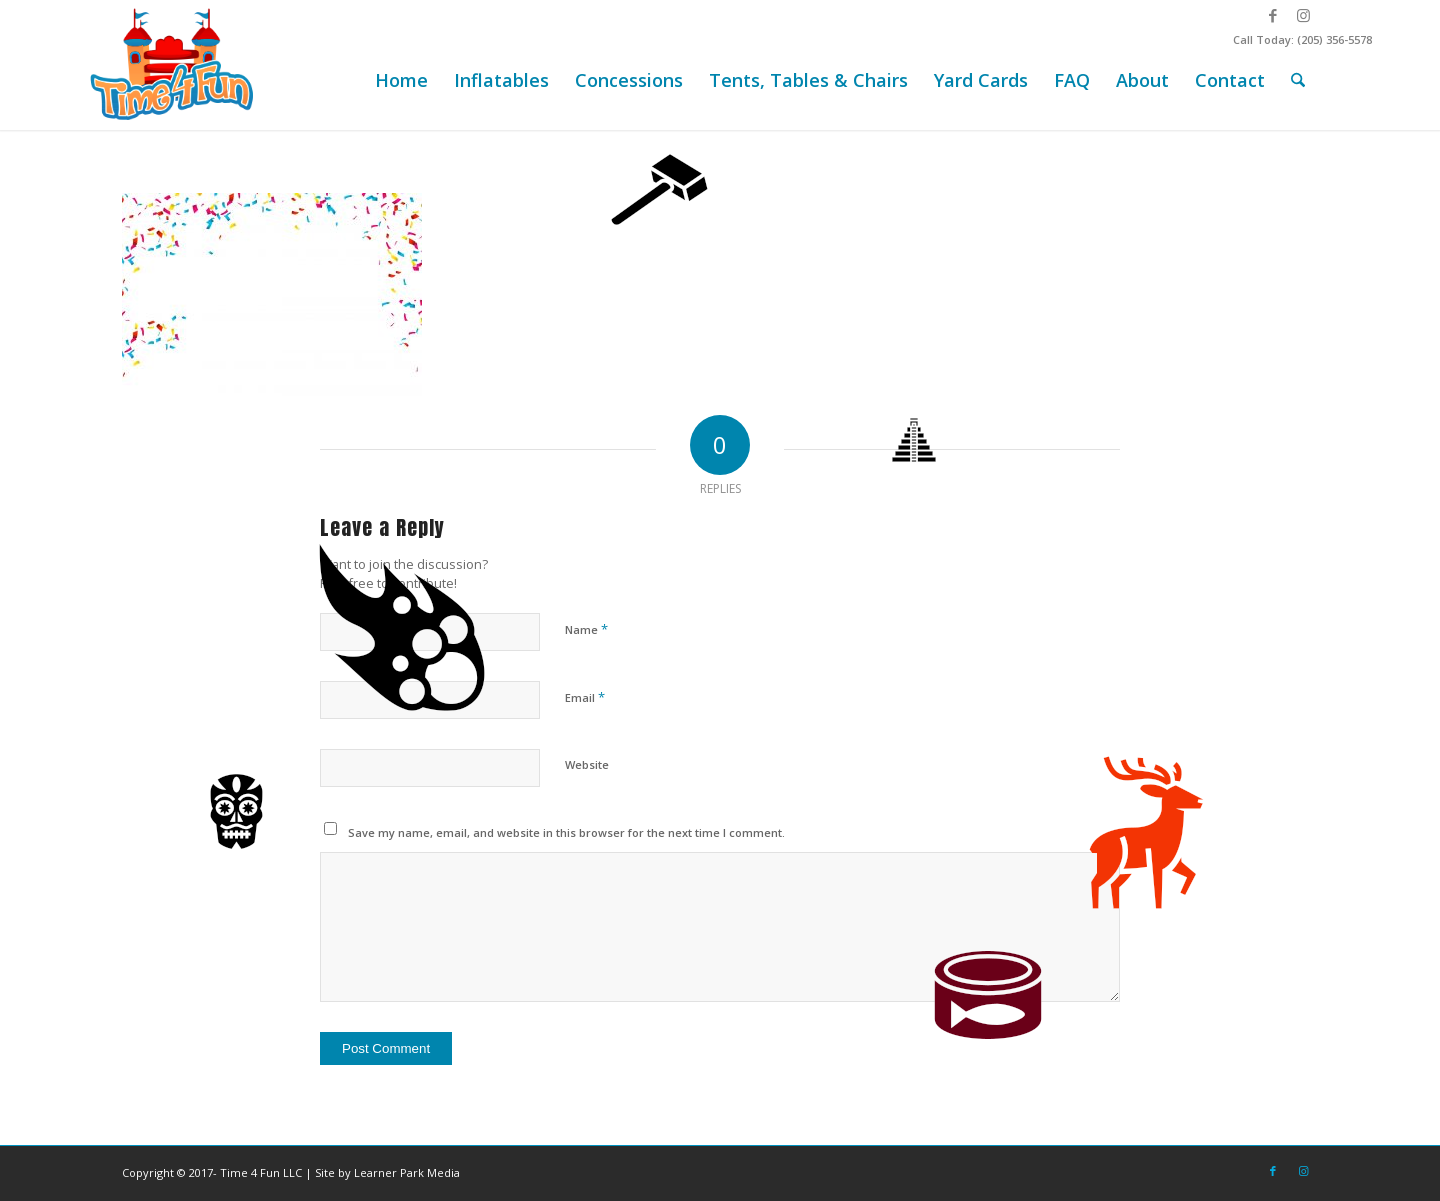  I want to click on access crafting or building tools, so click(659, 189).